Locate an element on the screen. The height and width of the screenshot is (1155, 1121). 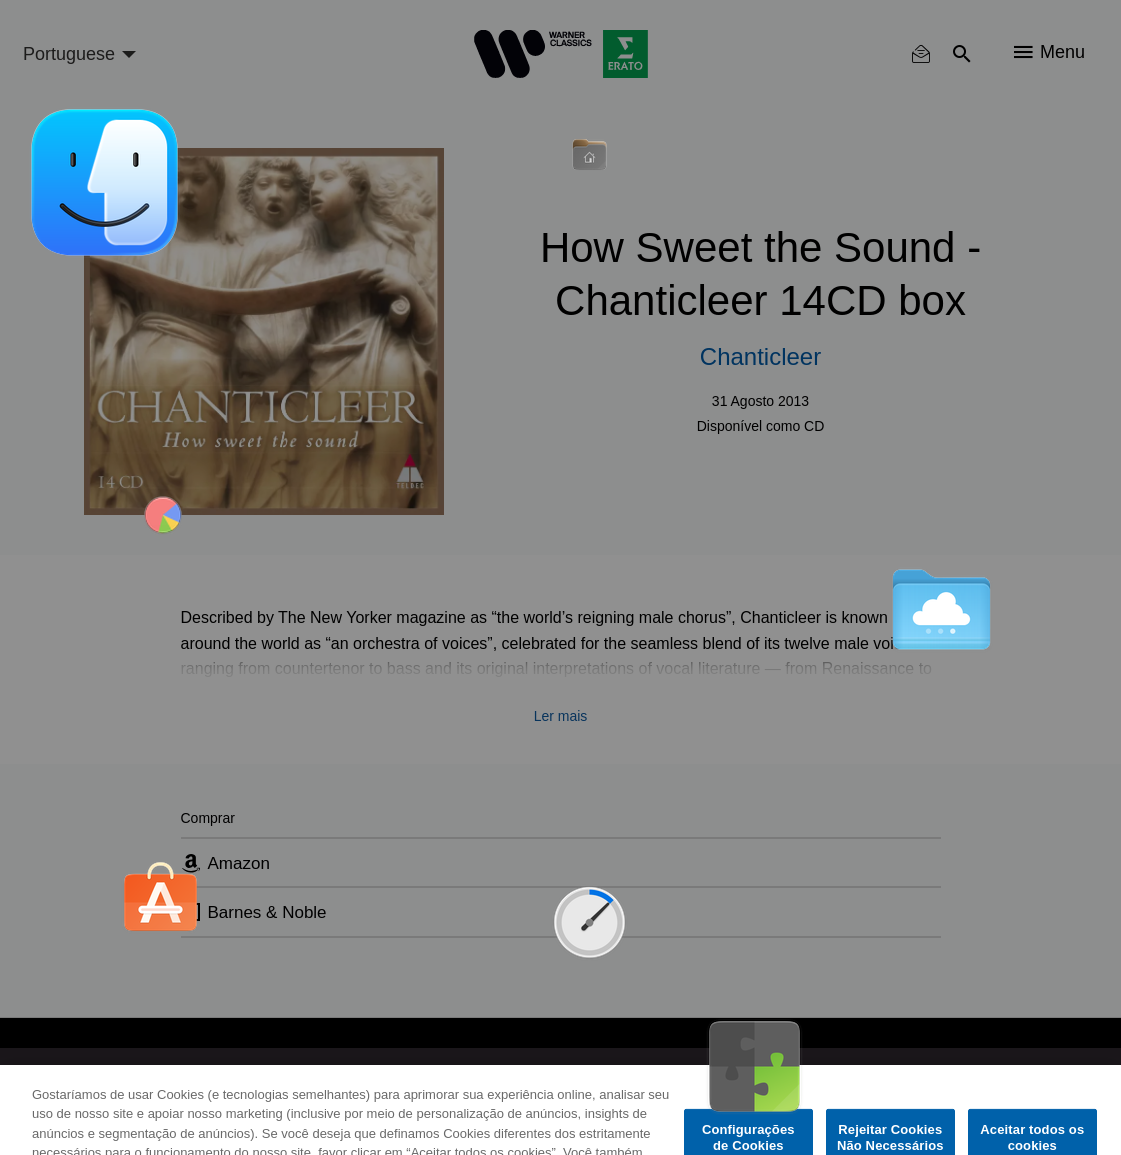
open gnome extensions manager is located at coordinates (754, 1066).